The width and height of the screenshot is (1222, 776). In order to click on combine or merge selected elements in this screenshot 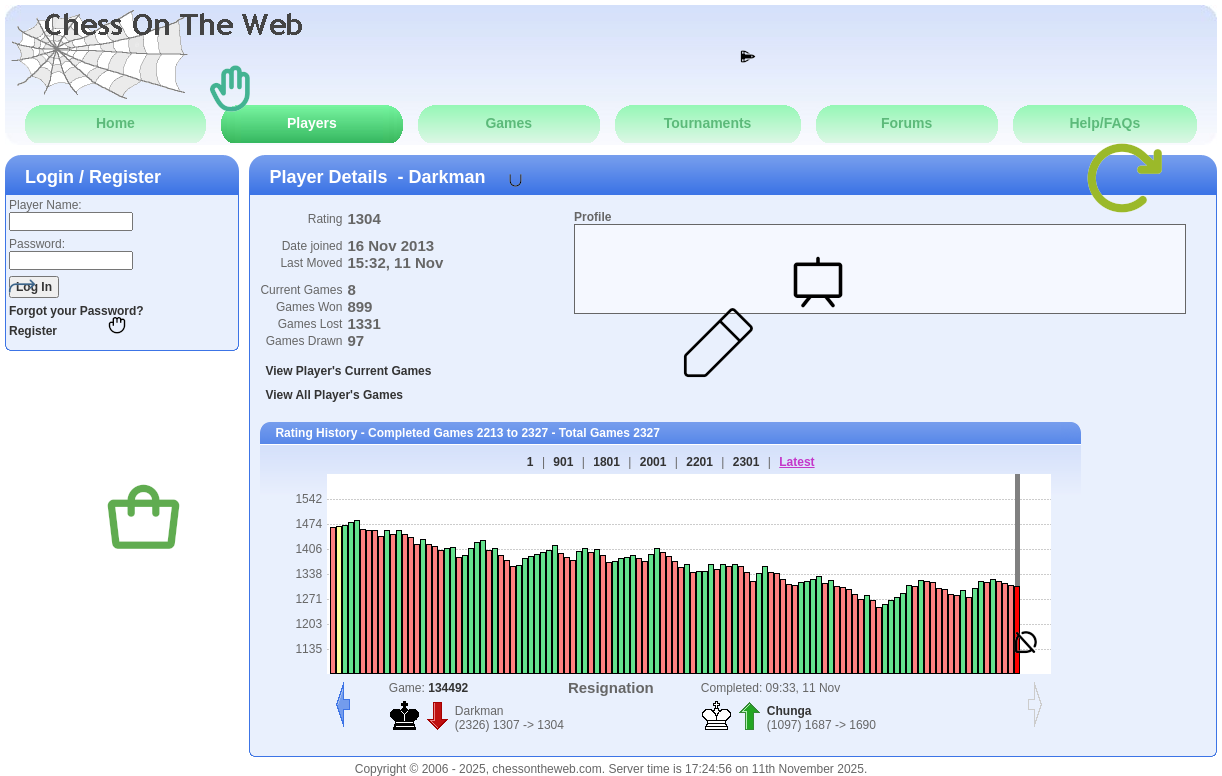, I will do `click(515, 179)`.